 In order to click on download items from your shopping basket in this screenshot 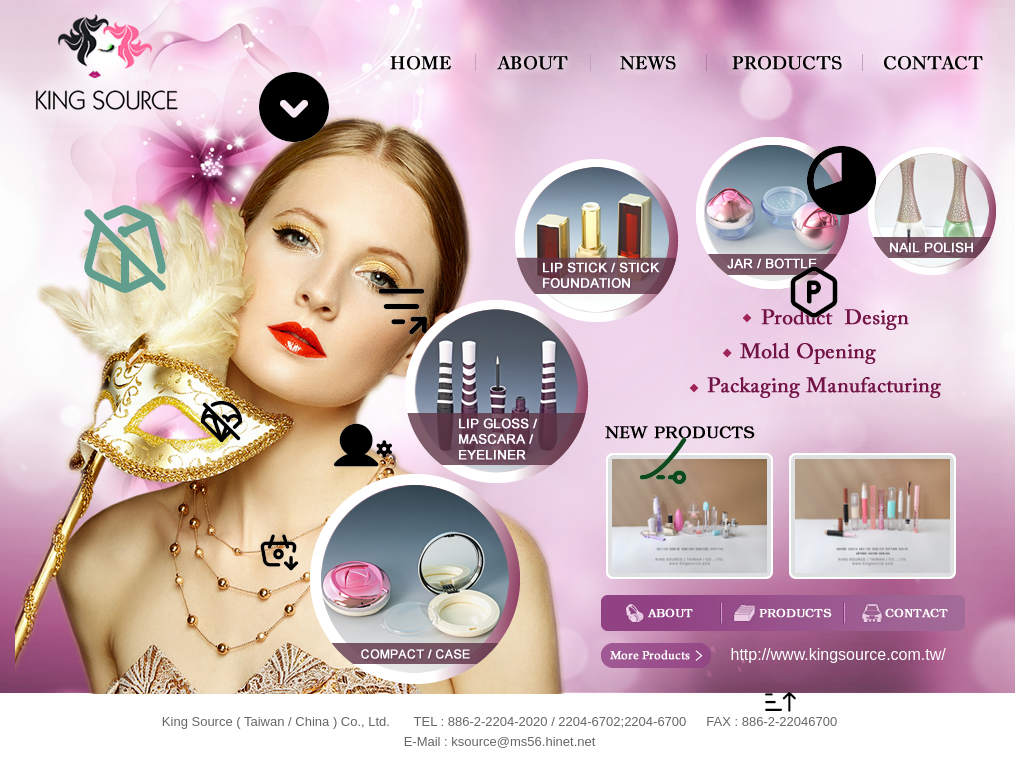, I will do `click(278, 550)`.